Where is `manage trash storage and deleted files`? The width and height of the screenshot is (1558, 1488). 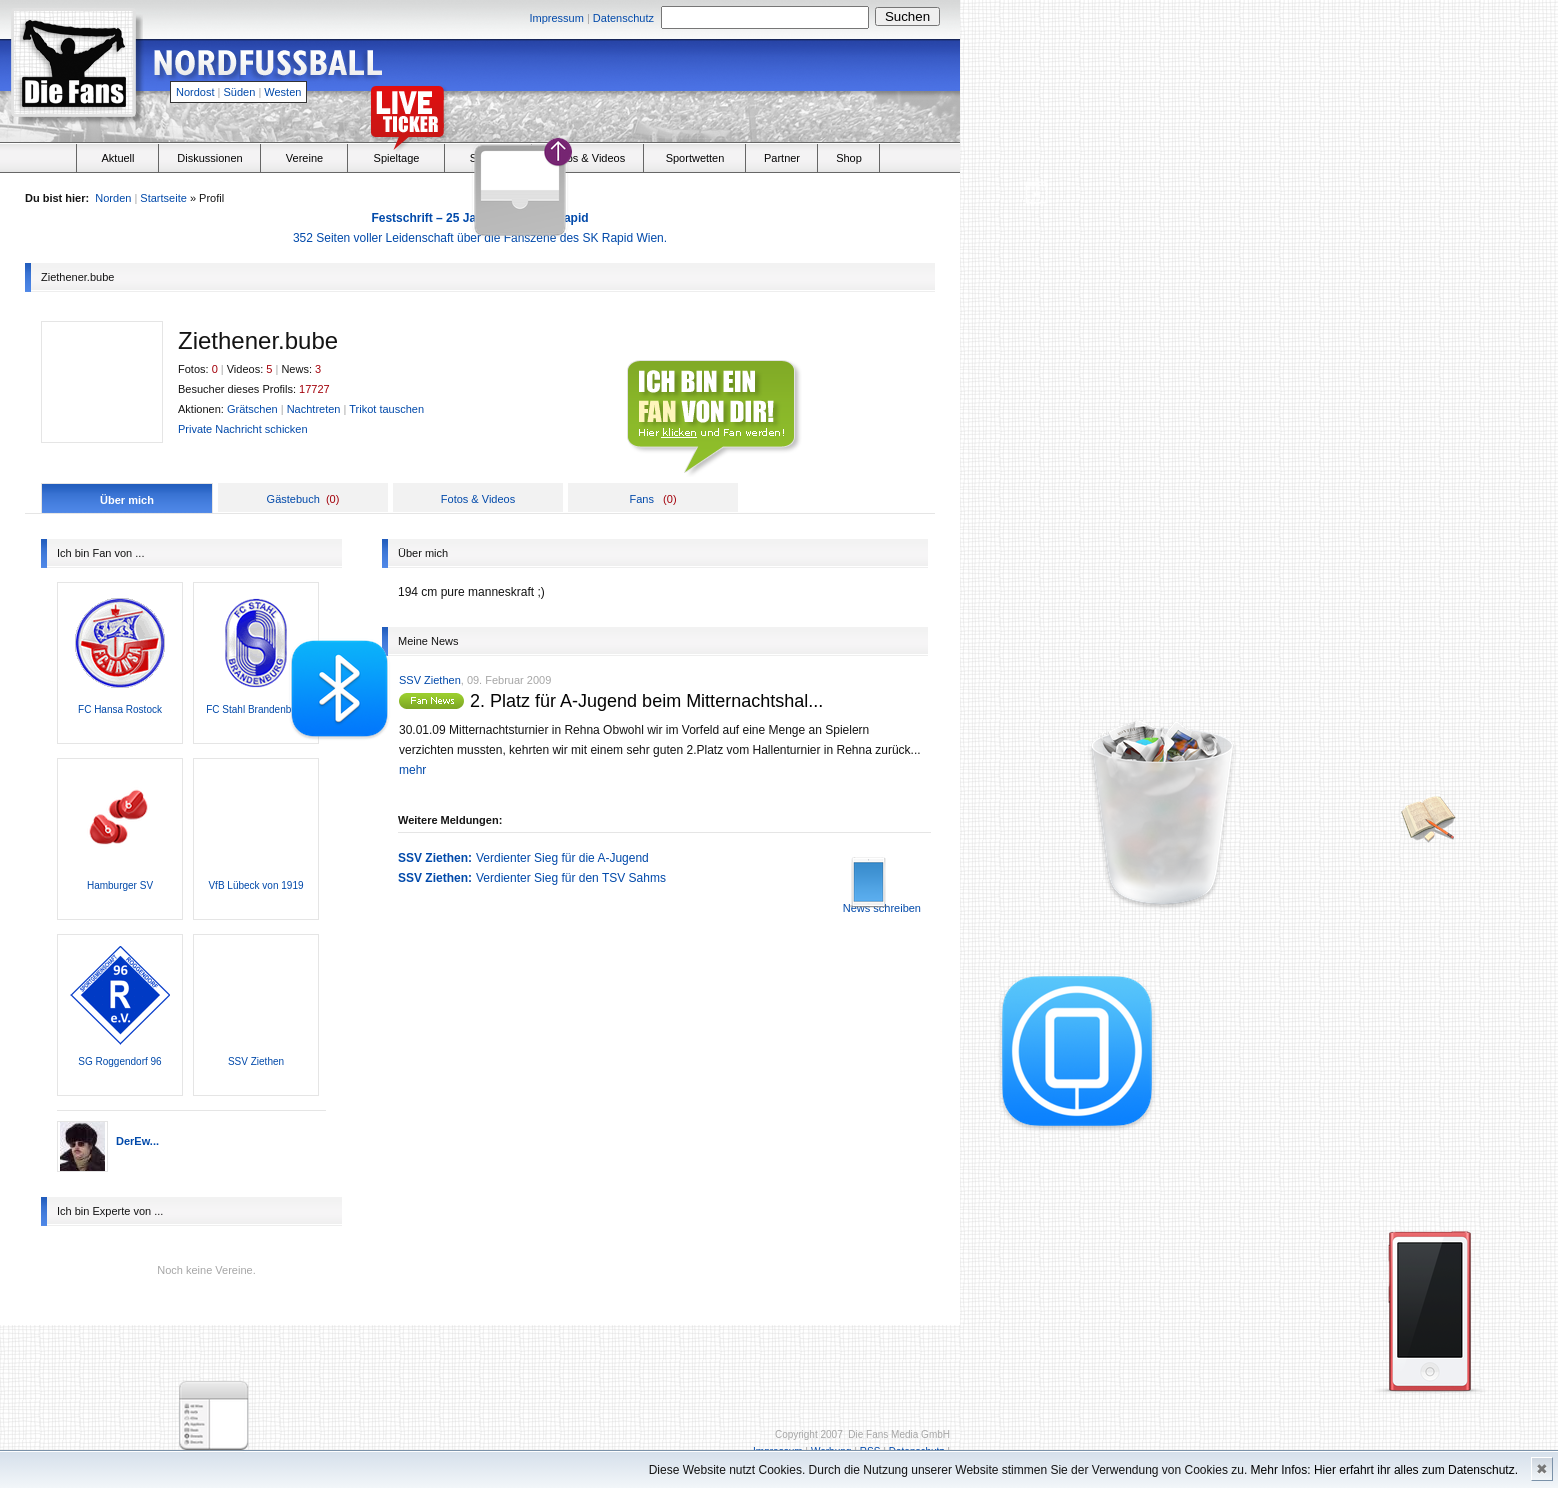 manage trash storage and deleted files is located at coordinates (1162, 815).